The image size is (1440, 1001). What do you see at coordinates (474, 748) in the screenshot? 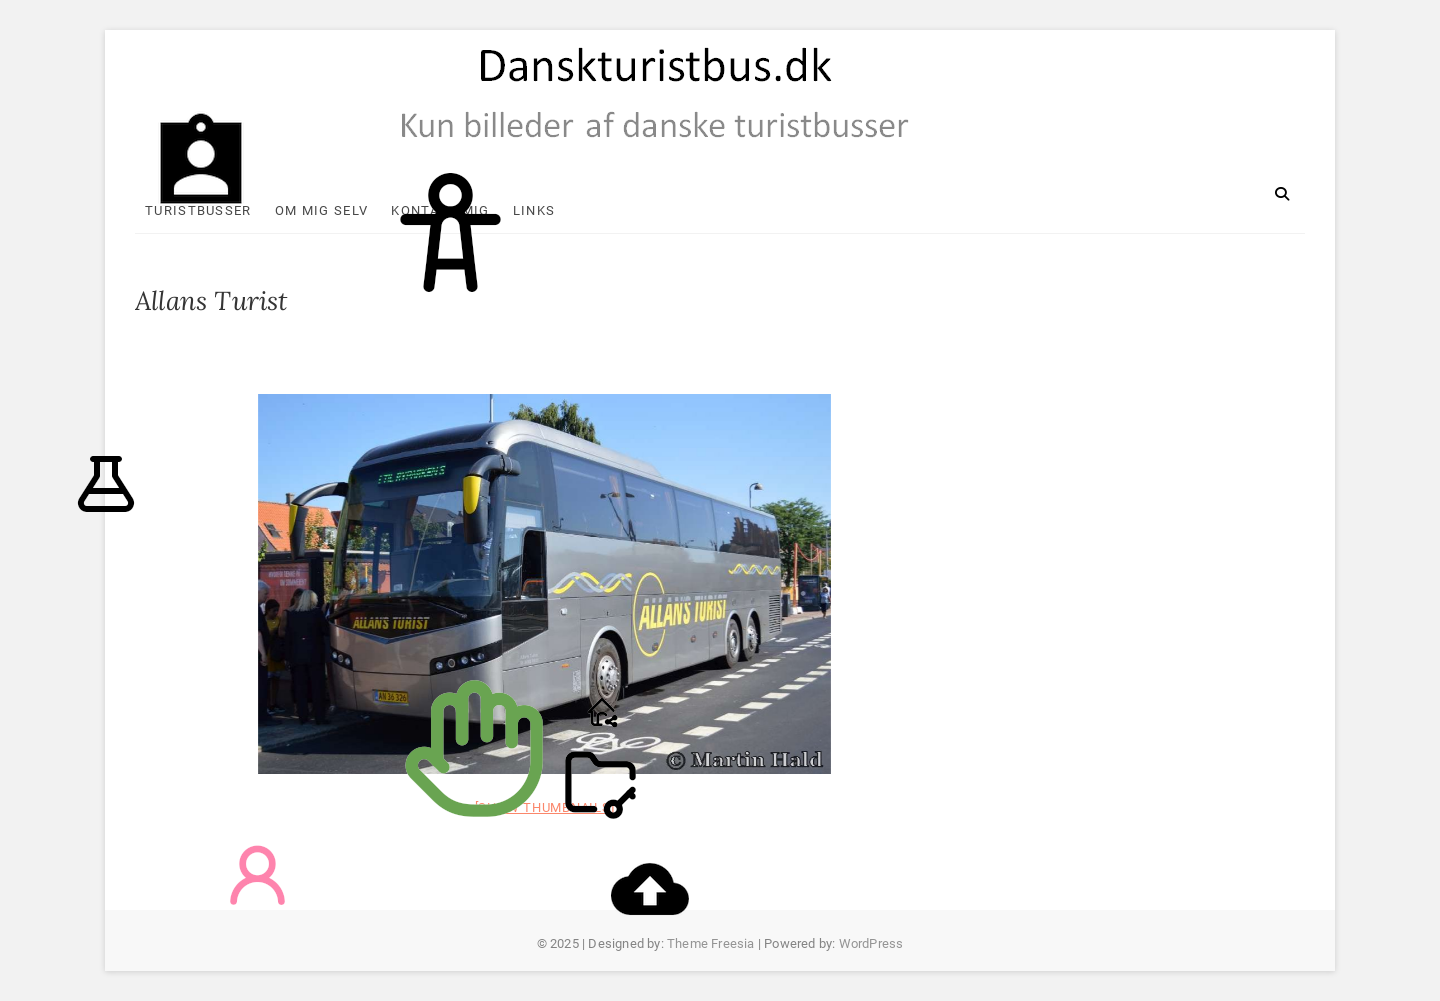
I see `stop or pause an action` at bounding box center [474, 748].